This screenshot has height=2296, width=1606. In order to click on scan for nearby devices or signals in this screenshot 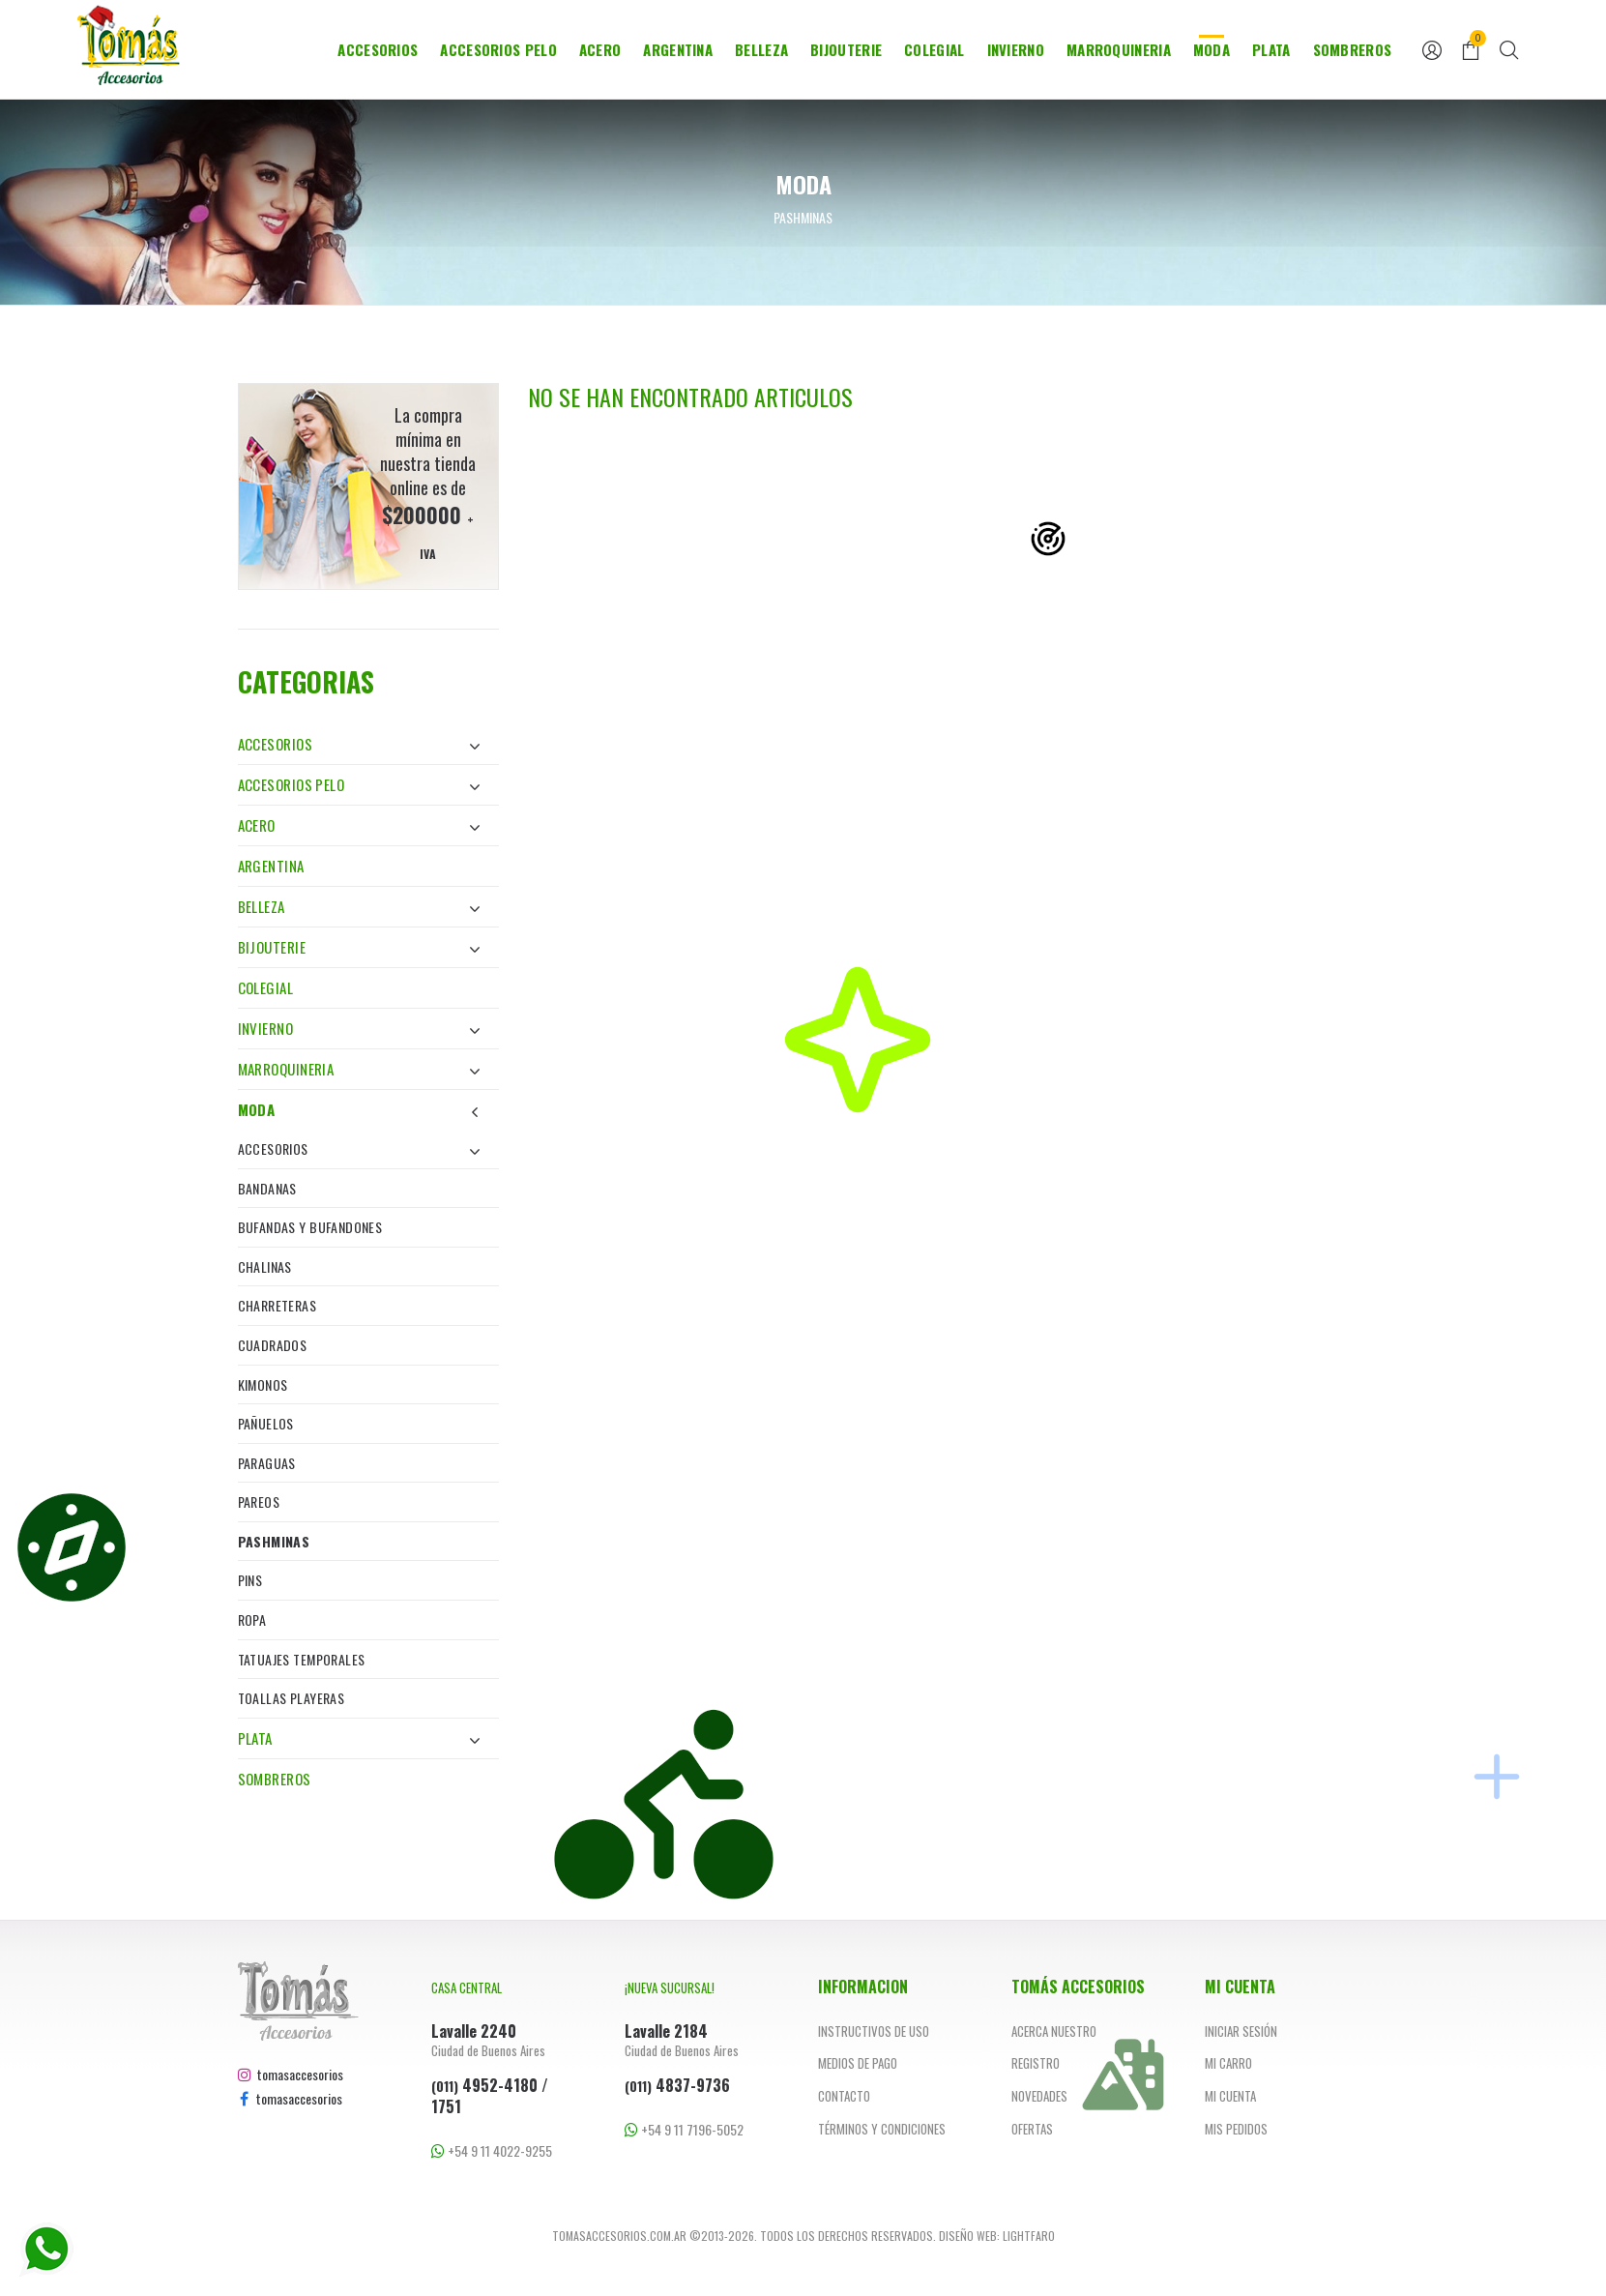, I will do `click(1048, 539)`.